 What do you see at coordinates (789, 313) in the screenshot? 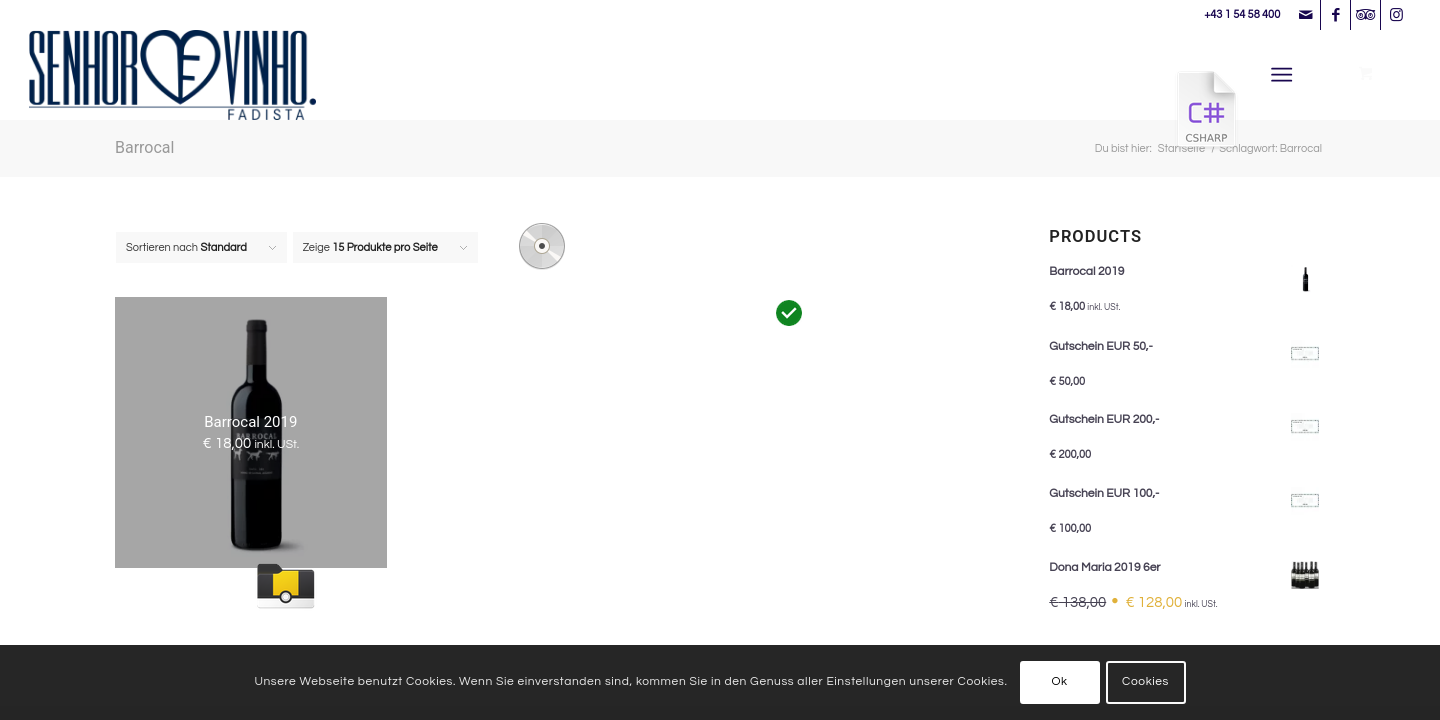
I see `indicates a selected or checked item` at bounding box center [789, 313].